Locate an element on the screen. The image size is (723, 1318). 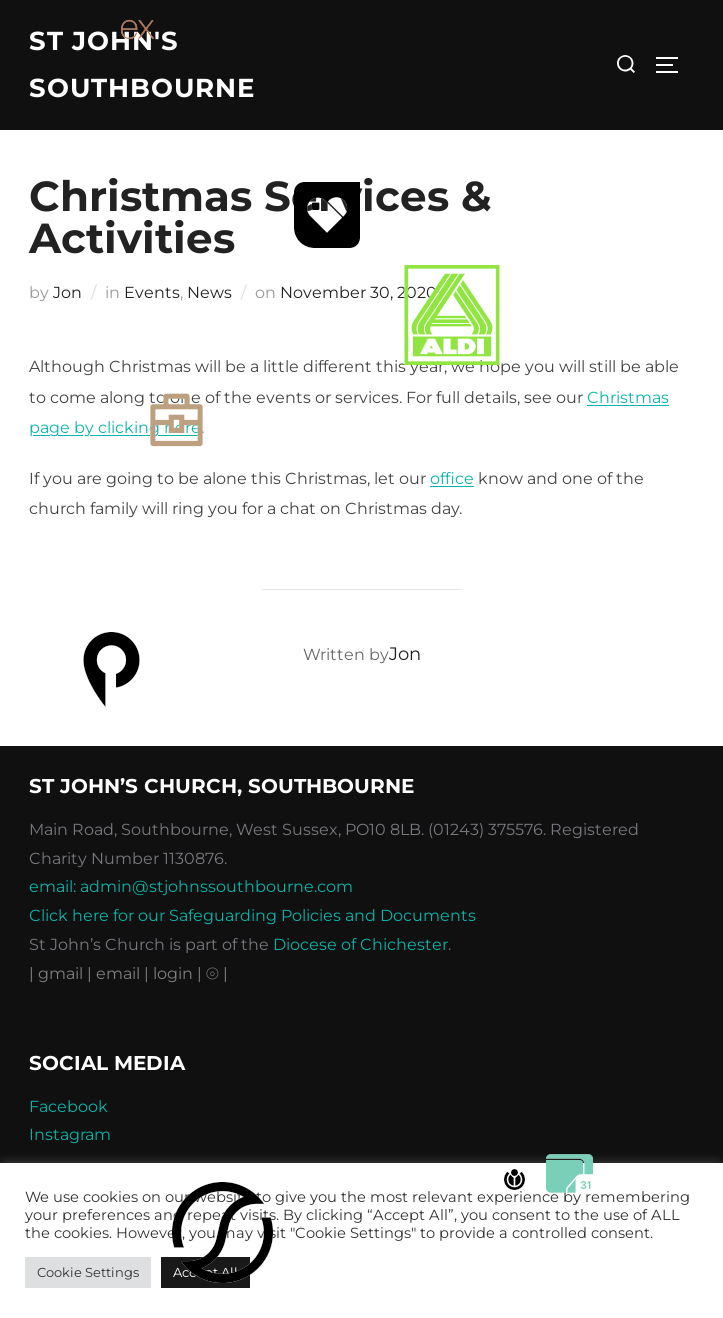
aldi nord company logo is located at coordinates (452, 315).